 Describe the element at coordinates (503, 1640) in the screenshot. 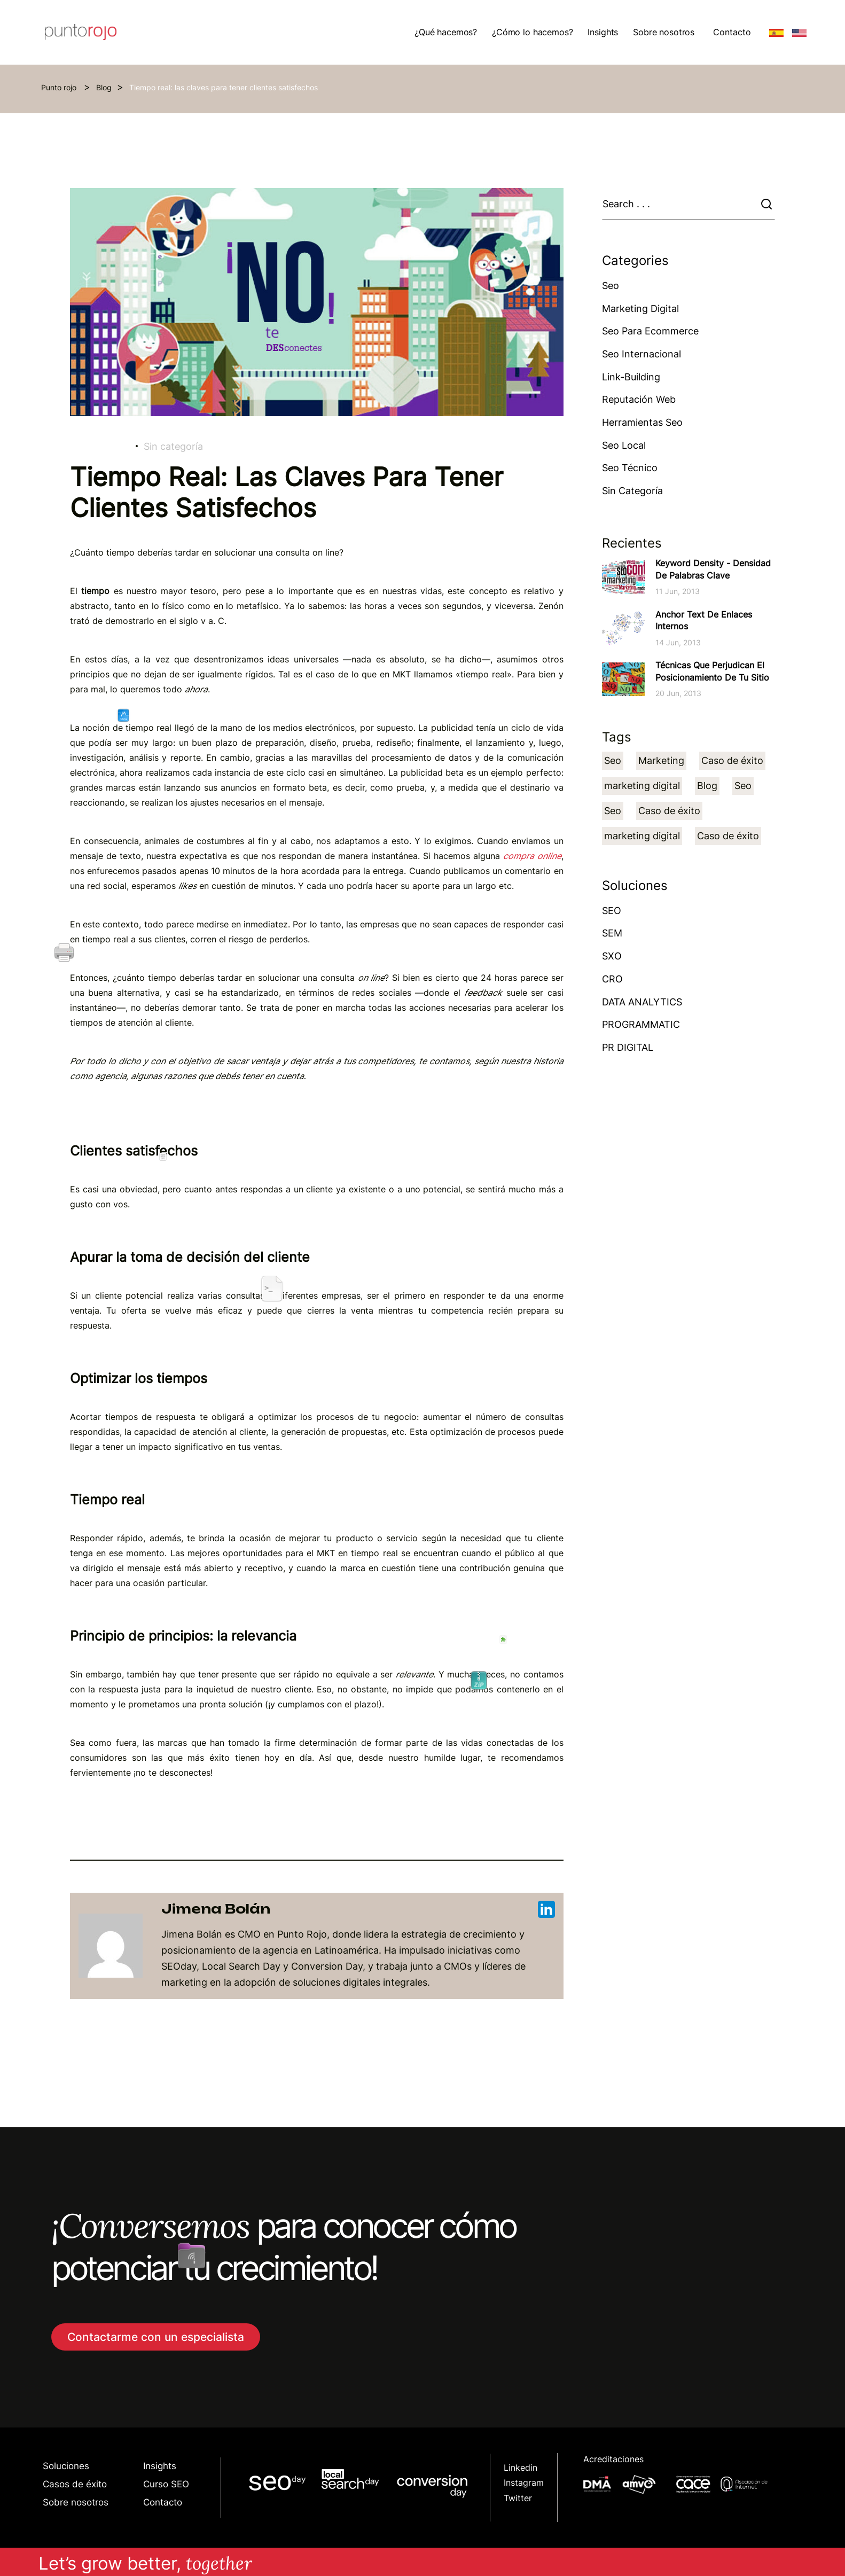

I see `an addon or extension file type` at that location.